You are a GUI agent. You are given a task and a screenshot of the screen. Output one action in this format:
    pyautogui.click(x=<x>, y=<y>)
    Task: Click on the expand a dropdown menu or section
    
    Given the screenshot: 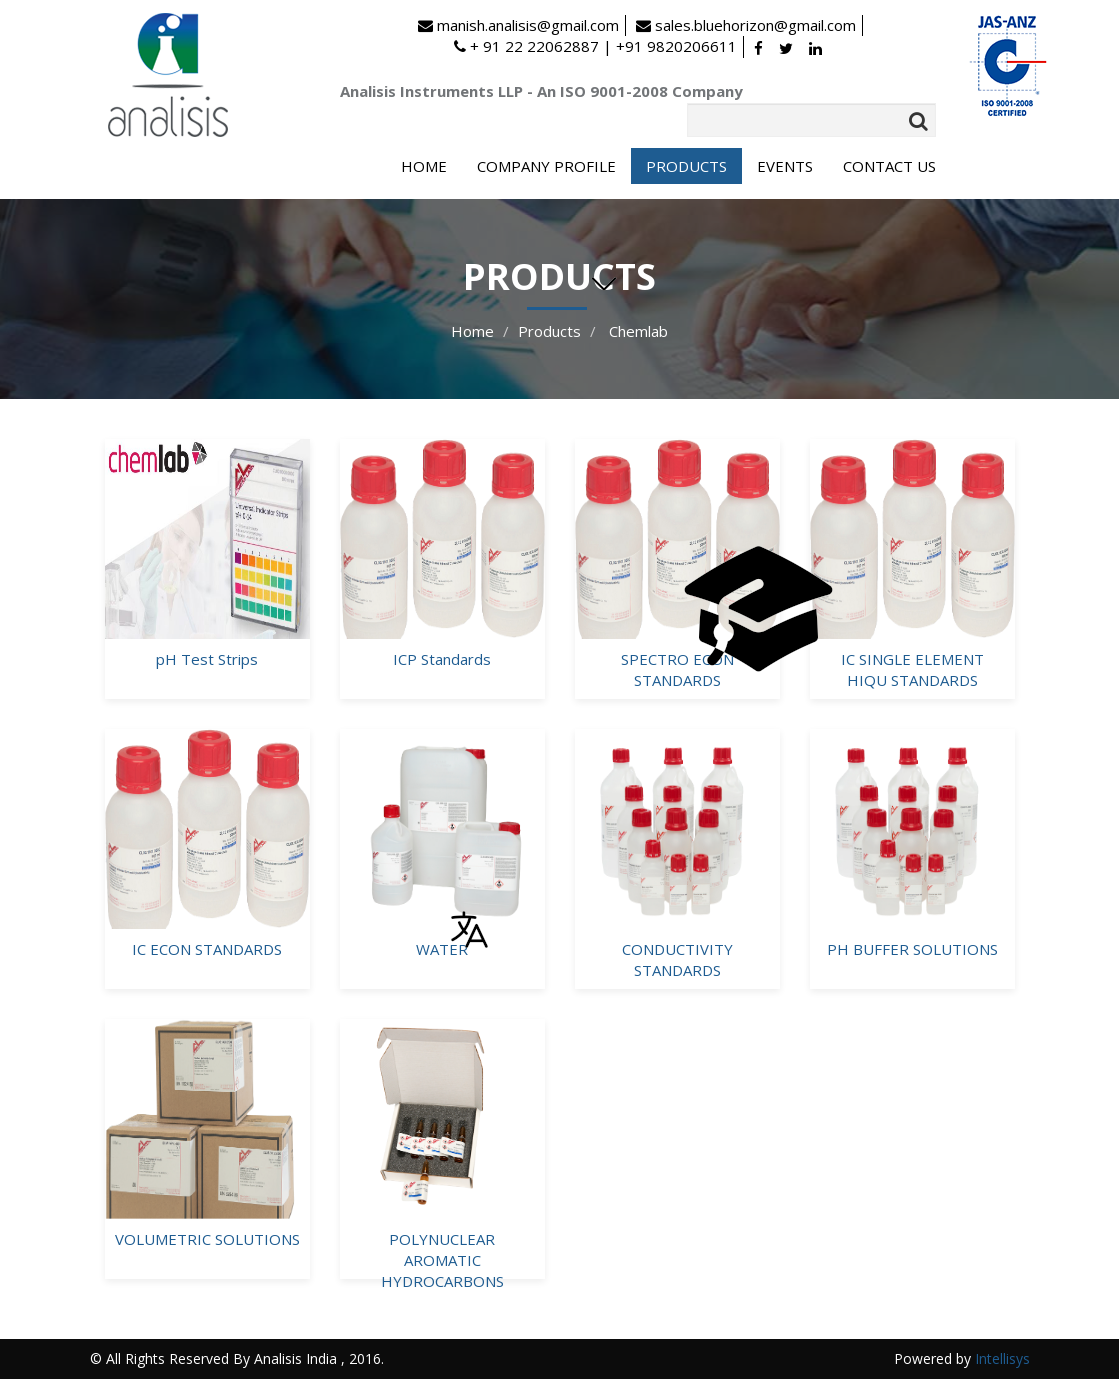 What is the action you would take?
    pyautogui.click(x=604, y=284)
    